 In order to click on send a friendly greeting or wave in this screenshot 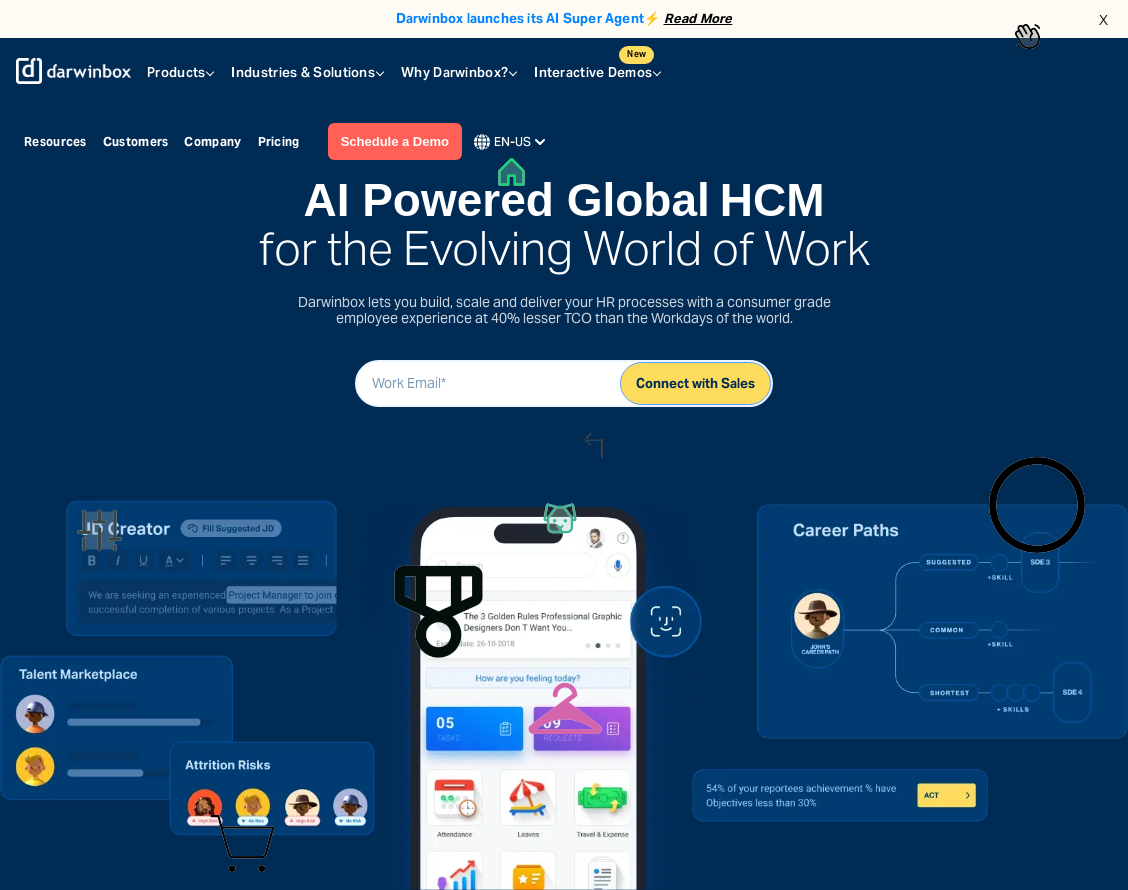, I will do `click(1027, 36)`.